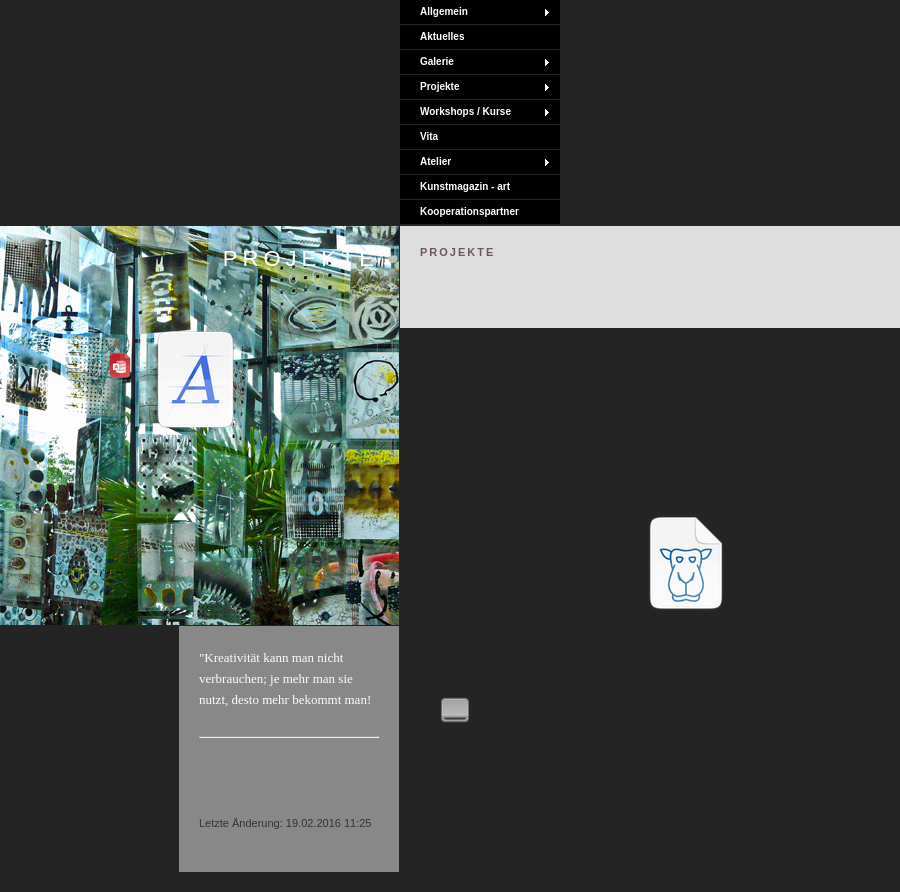  What do you see at coordinates (195, 379) in the screenshot?
I see `open a font file` at bounding box center [195, 379].